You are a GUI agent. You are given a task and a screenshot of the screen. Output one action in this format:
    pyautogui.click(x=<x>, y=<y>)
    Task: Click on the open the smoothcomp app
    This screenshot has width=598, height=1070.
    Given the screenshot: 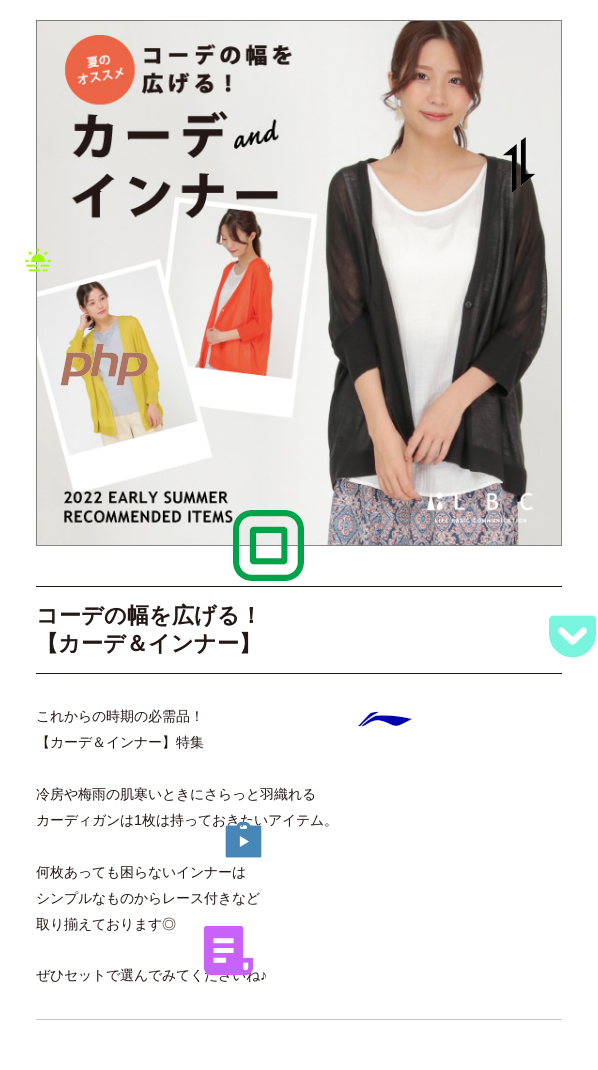 What is the action you would take?
    pyautogui.click(x=268, y=545)
    